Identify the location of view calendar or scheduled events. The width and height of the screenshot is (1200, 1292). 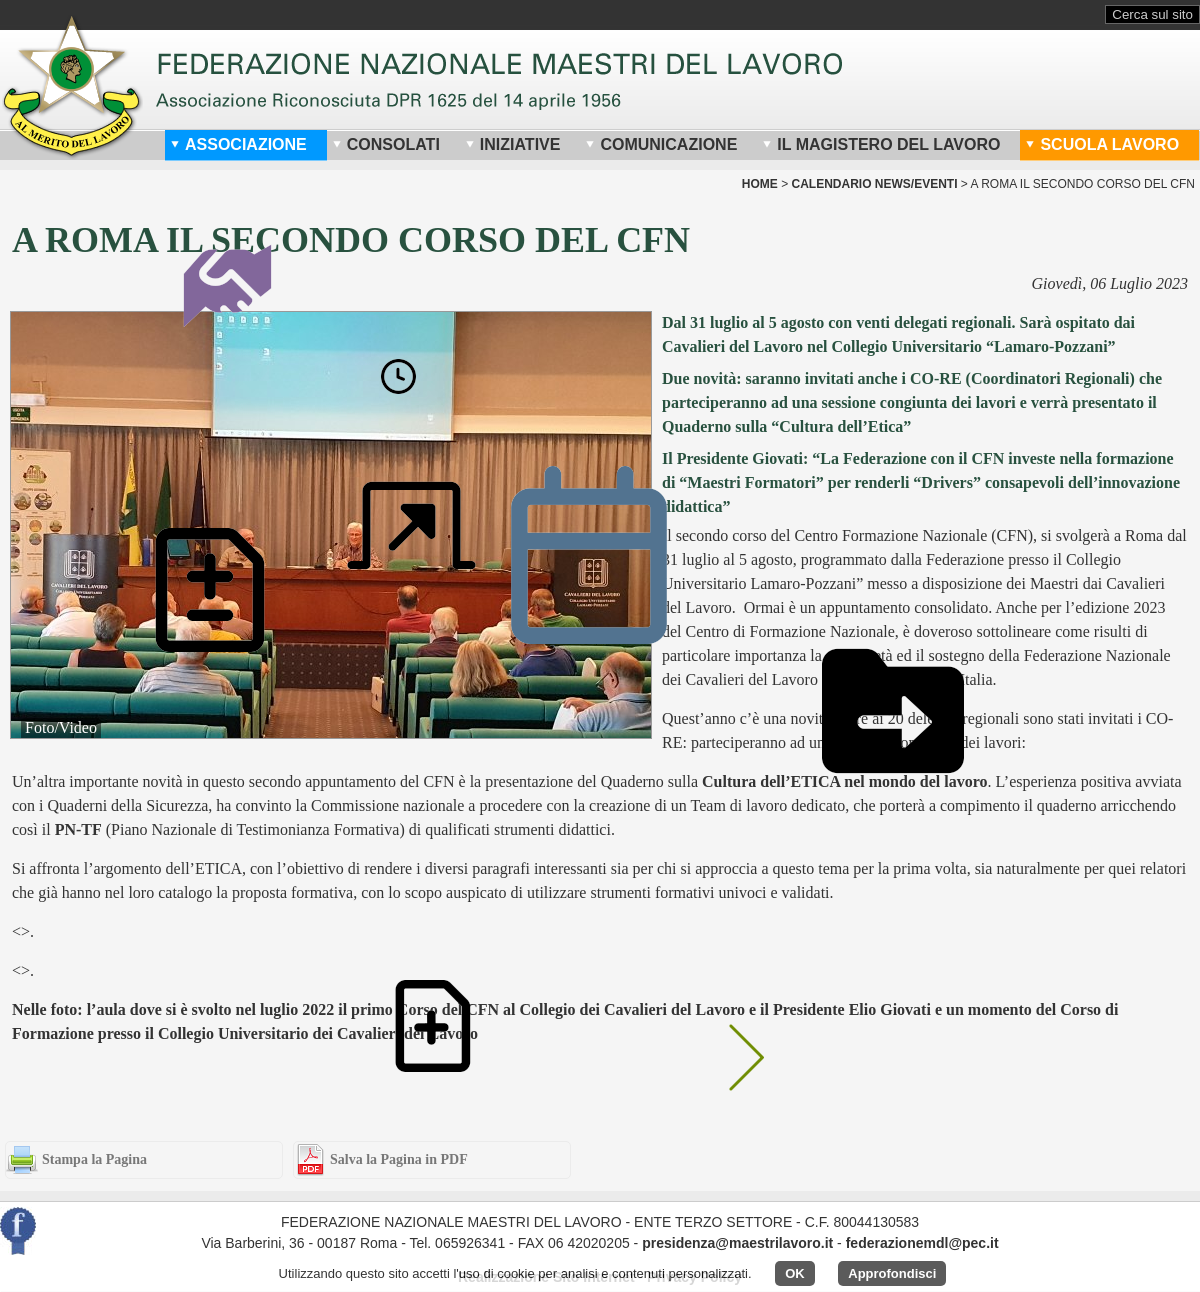
(589, 555).